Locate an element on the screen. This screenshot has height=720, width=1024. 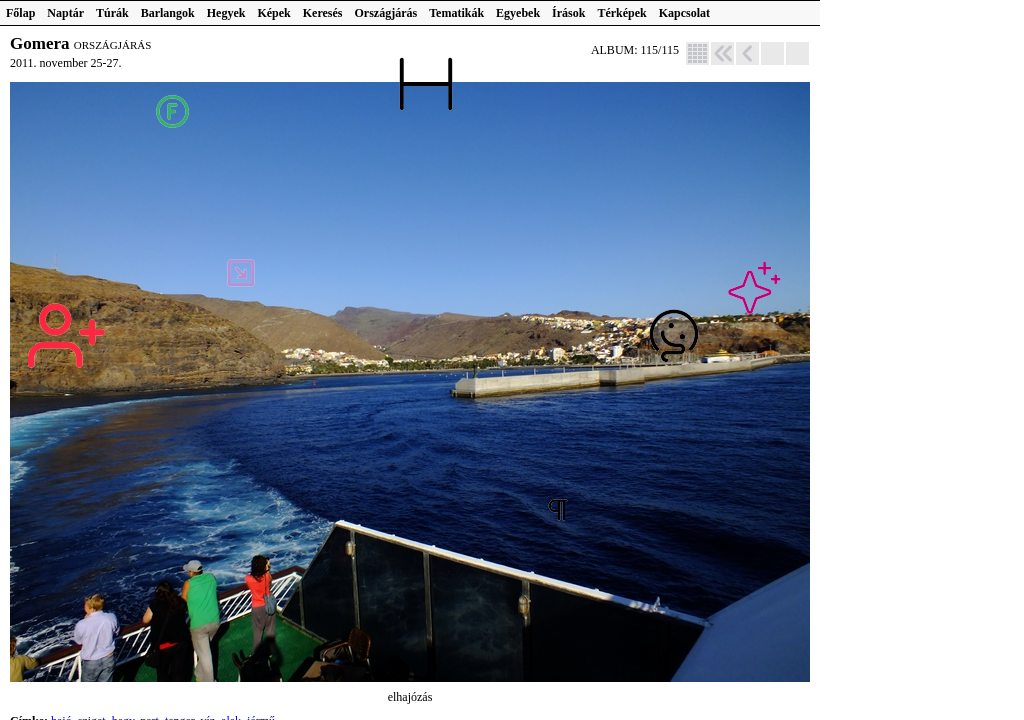
react with a melting or overwhelmed emoji is located at coordinates (674, 334).